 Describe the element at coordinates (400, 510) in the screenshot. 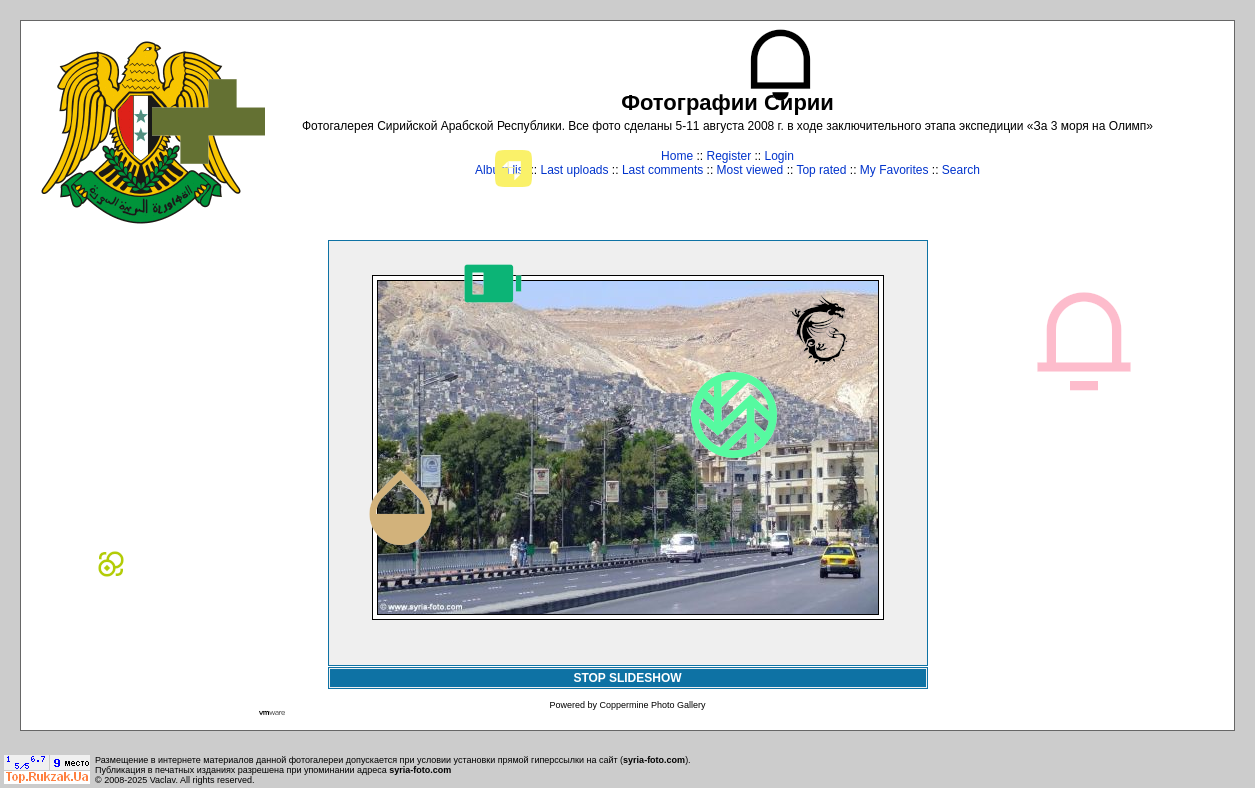

I see `adjust color contrast settings` at that location.